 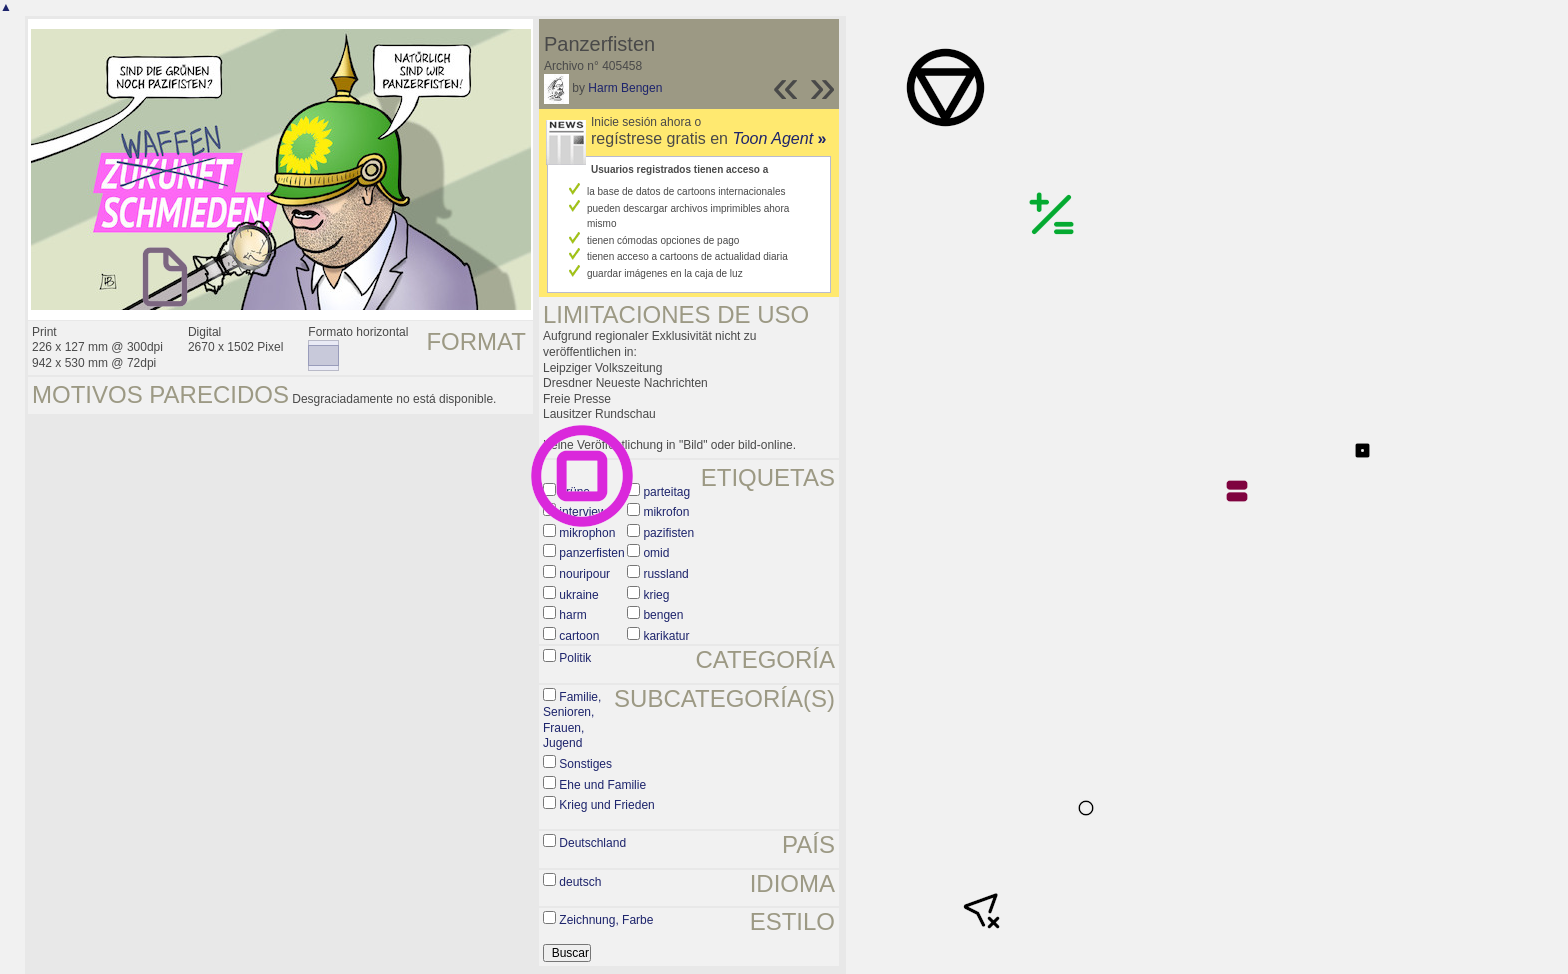 What do you see at coordinates (981, 910) in the screenshot?
I see `disable location sharing` at bounding box center [981, 910].